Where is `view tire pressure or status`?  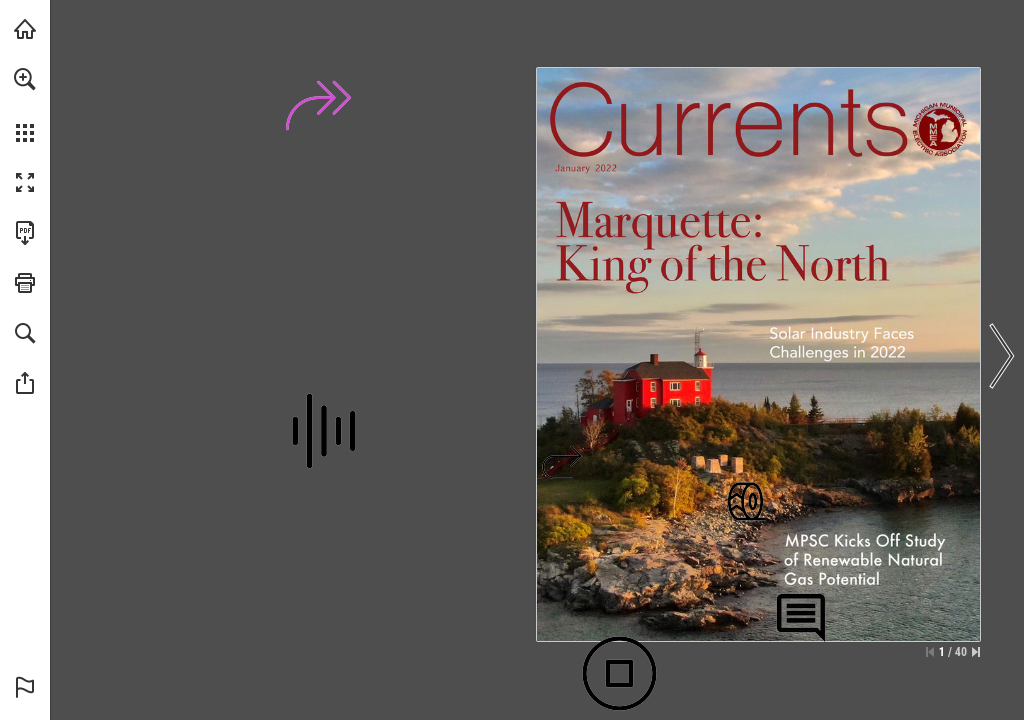
view tire pressure or status is located at coordinates (745, 501).